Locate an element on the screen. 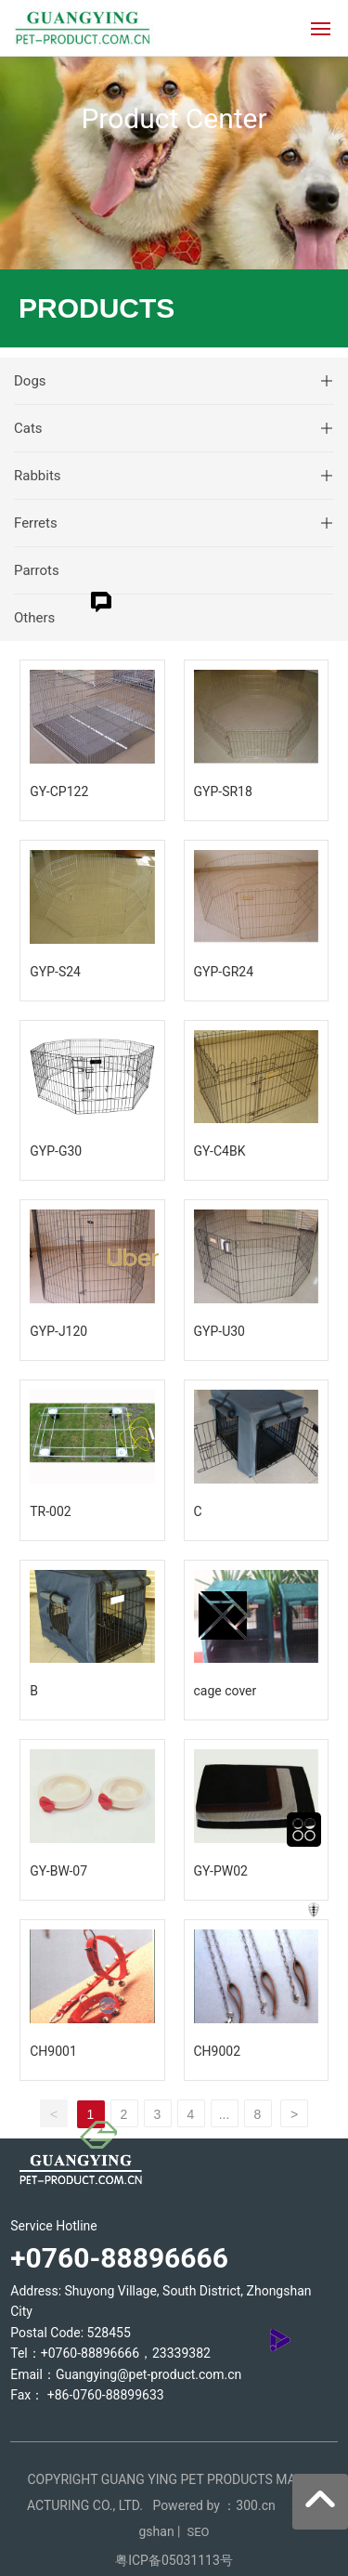  garuda linux operating system logo is located at coordinates (98, 2135).